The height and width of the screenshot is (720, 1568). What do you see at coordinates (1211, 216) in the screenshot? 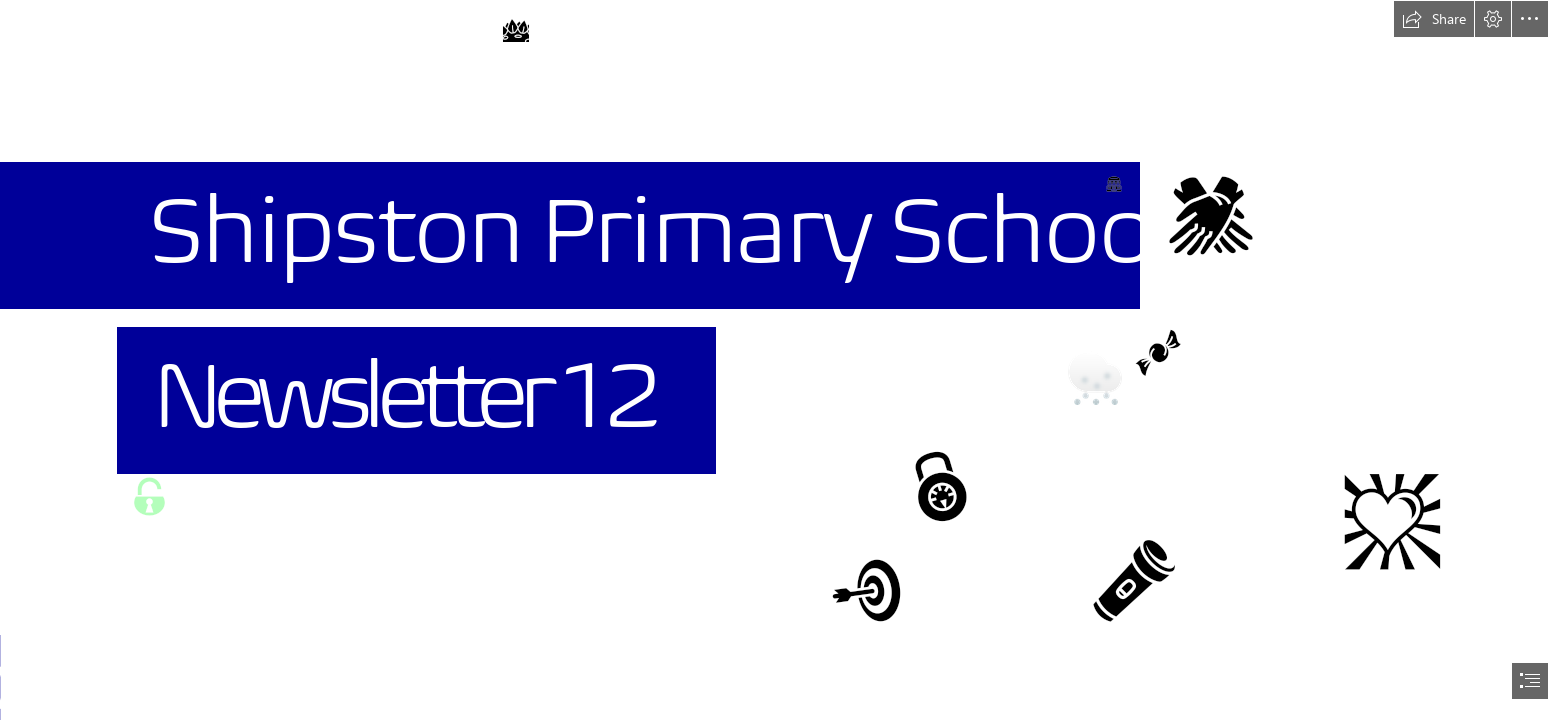
I see `equip gloves or hand gear` at bounding box center [1211, 216].